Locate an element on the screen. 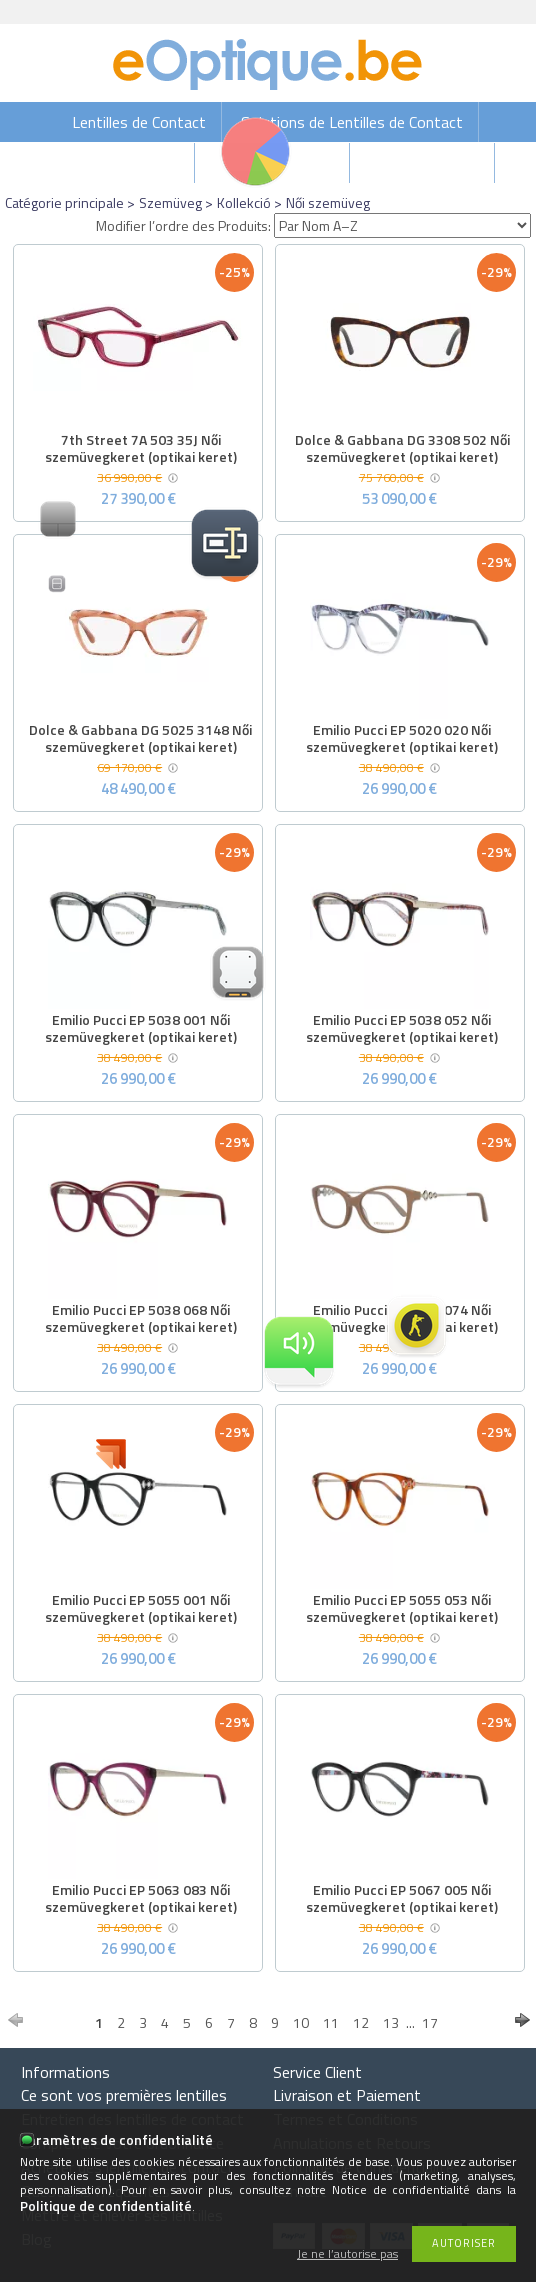 This screenshot has width=536, height=2282. open kmouth text-to-speech application is located at coordinates (299, 1351).